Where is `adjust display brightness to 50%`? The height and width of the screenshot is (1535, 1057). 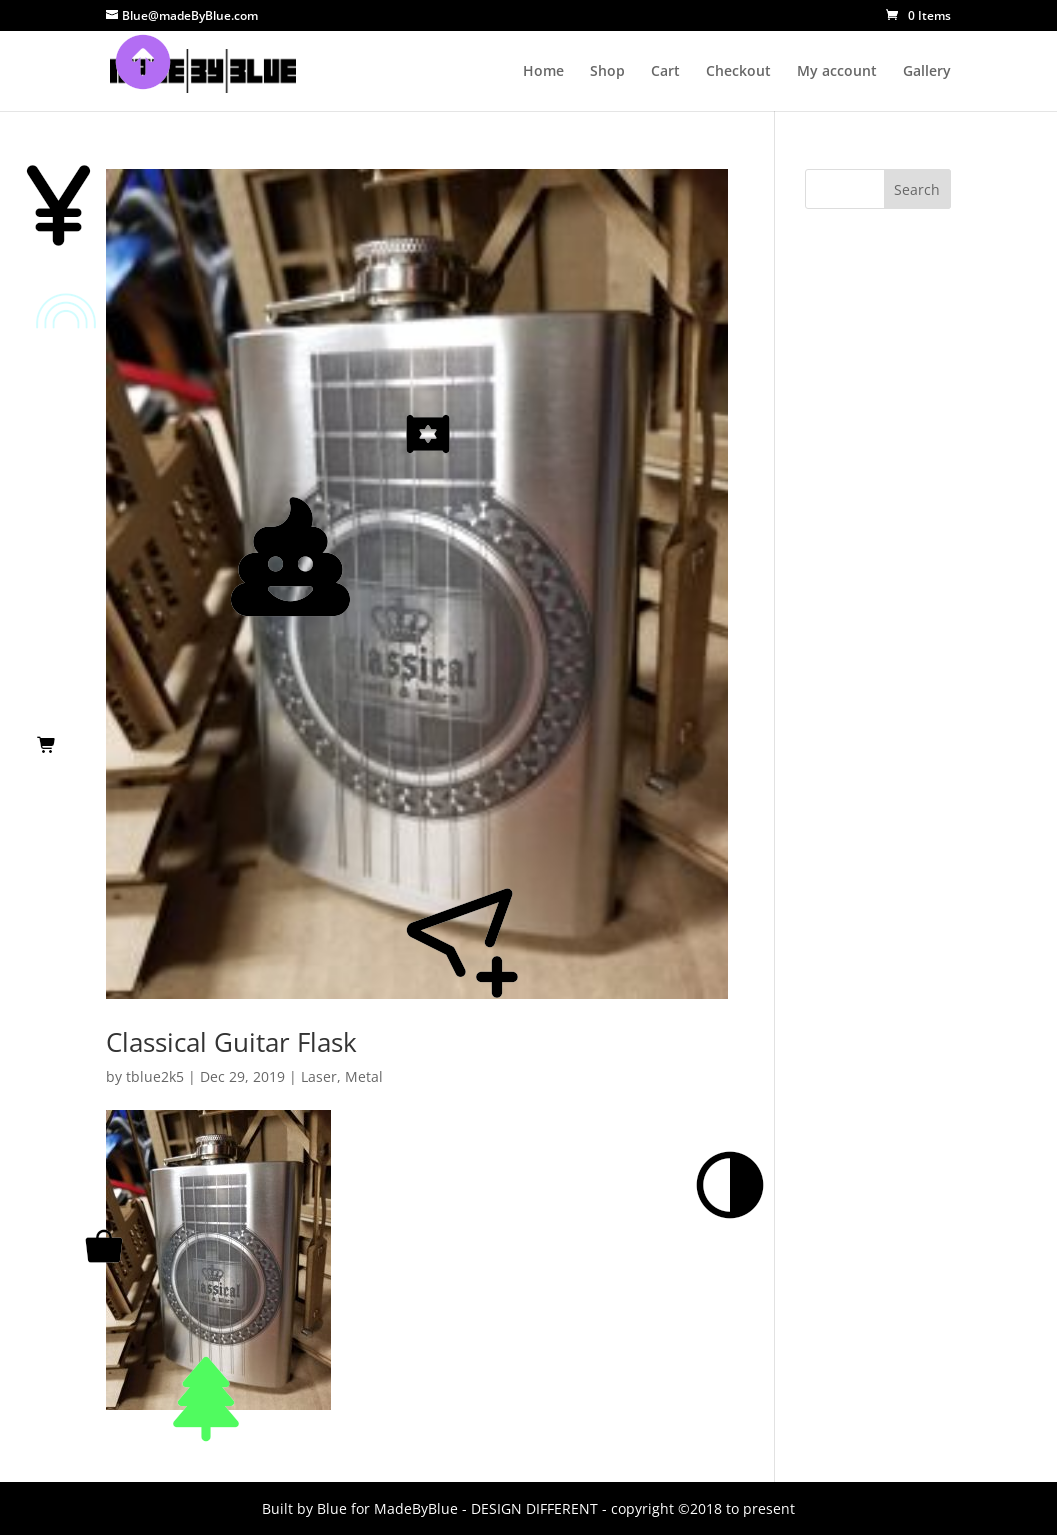 adjust display brightness to 50% is located at coordinates (730, 1185).